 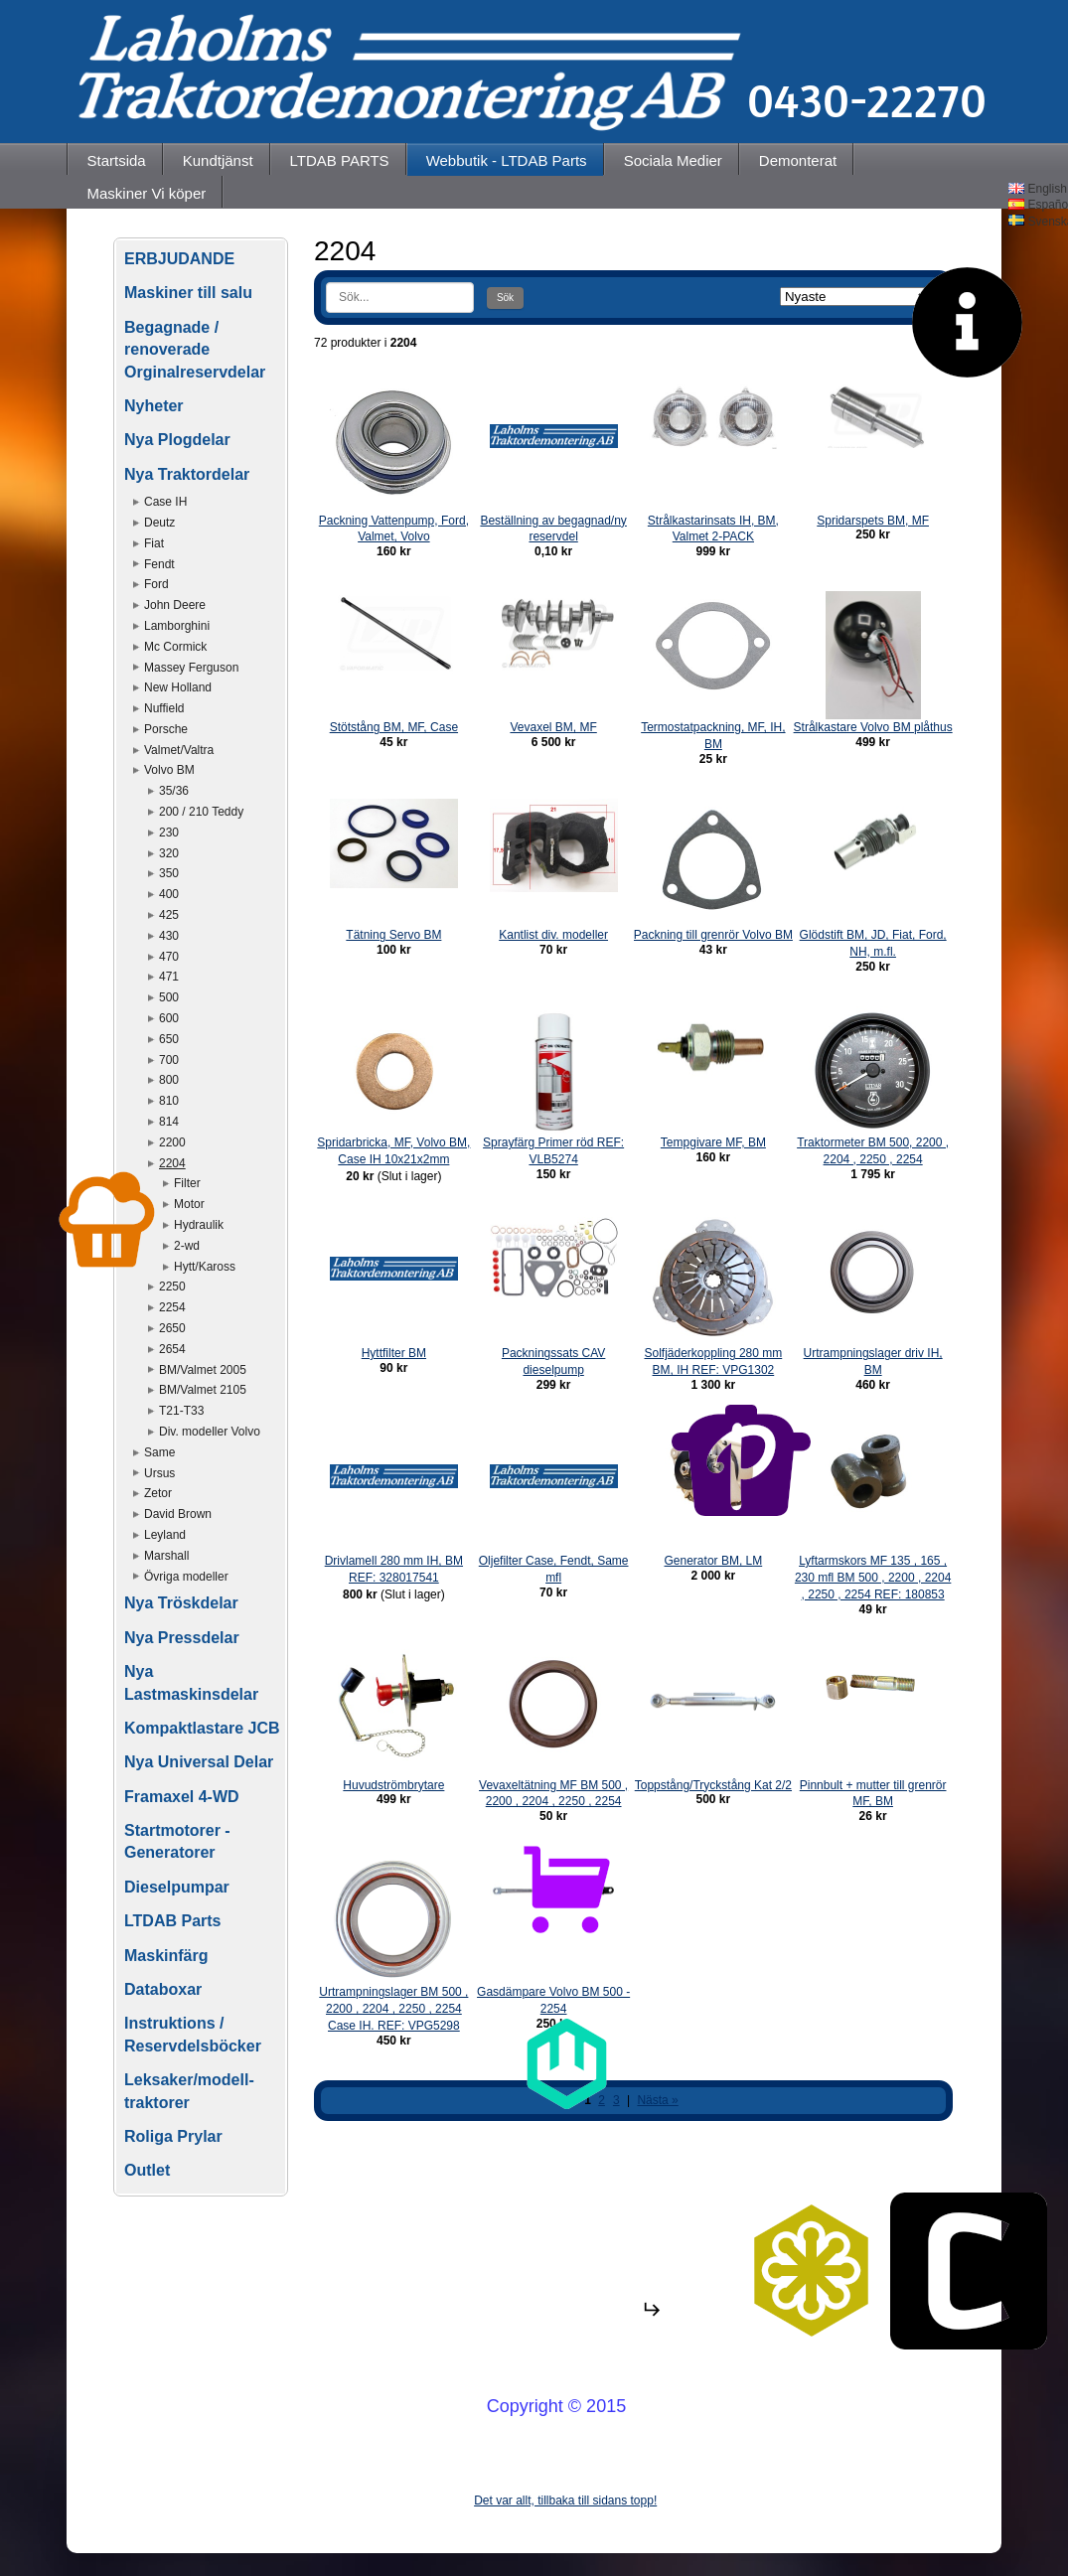 I want to click on view more information or details, so click(x=967, y=322).